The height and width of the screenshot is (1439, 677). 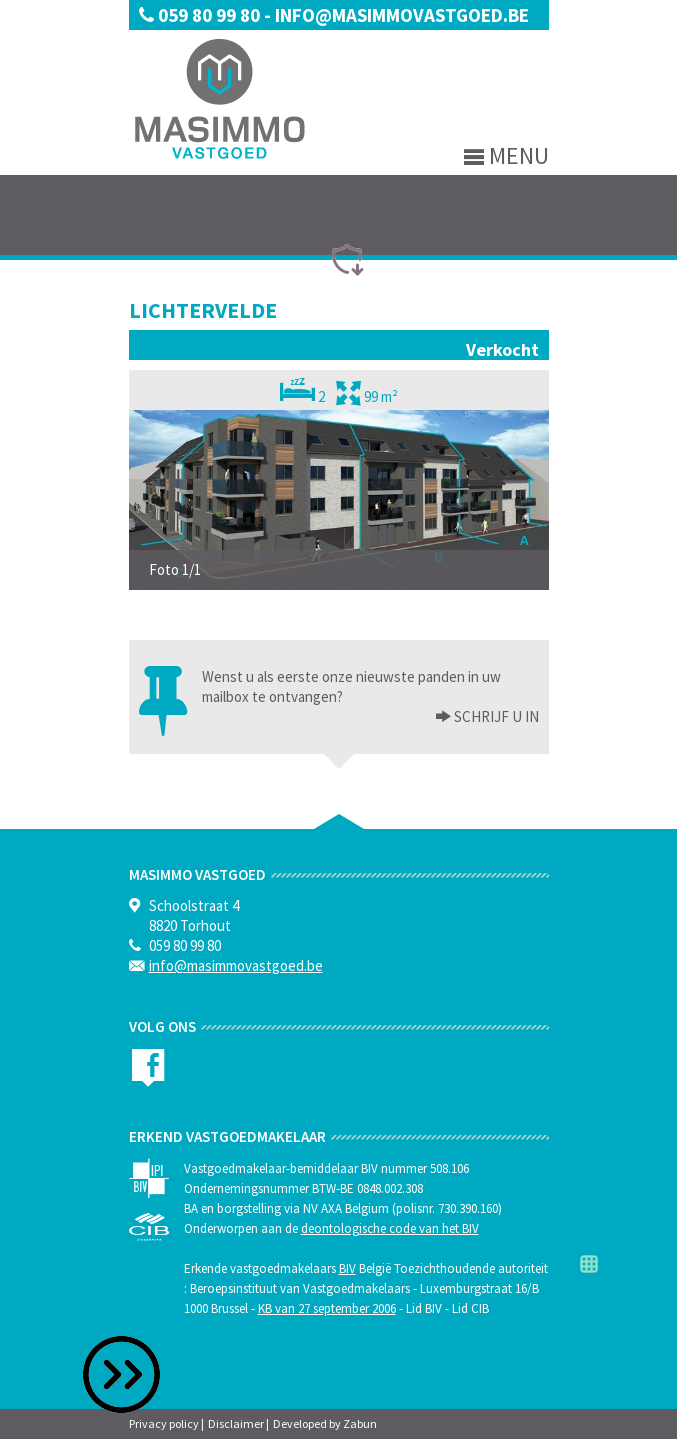 What do you see at coordinates (347, 259) in the screenshot?
I see `security level decreased` at bounding box center [347, 259].